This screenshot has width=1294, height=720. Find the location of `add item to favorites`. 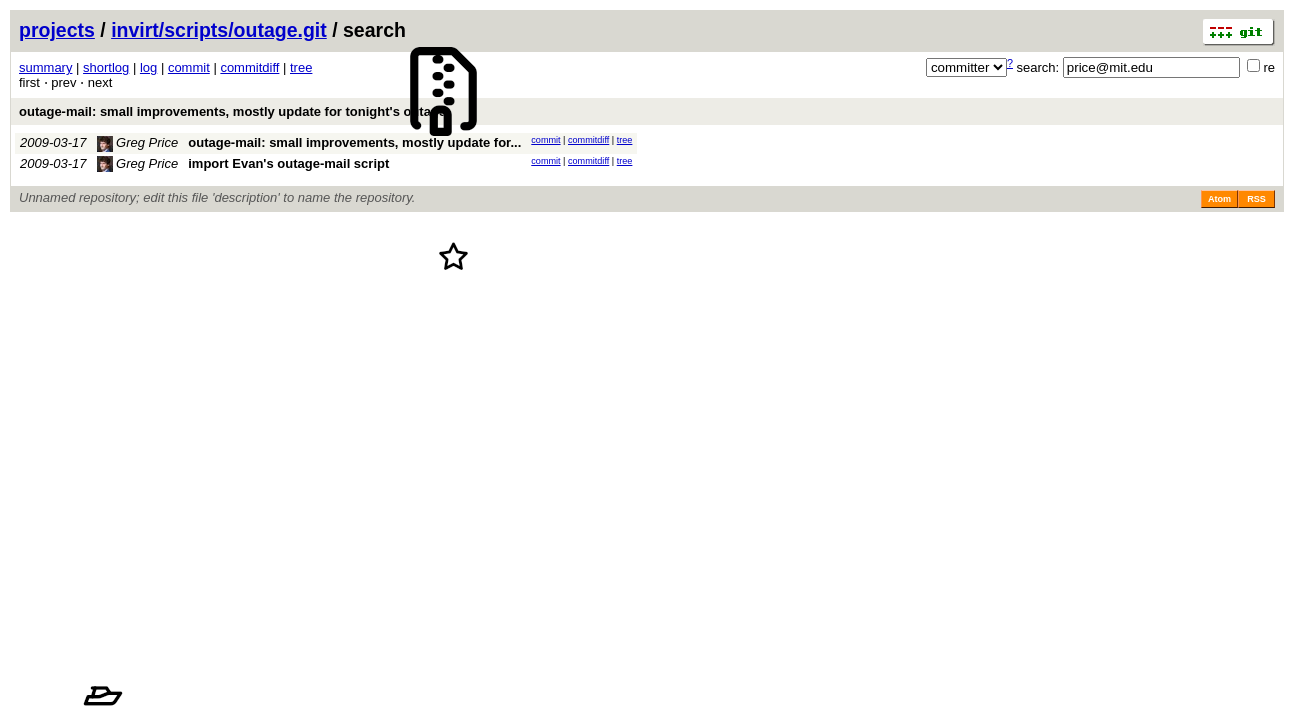

add item to favorites is located at coordinates (453, 257).